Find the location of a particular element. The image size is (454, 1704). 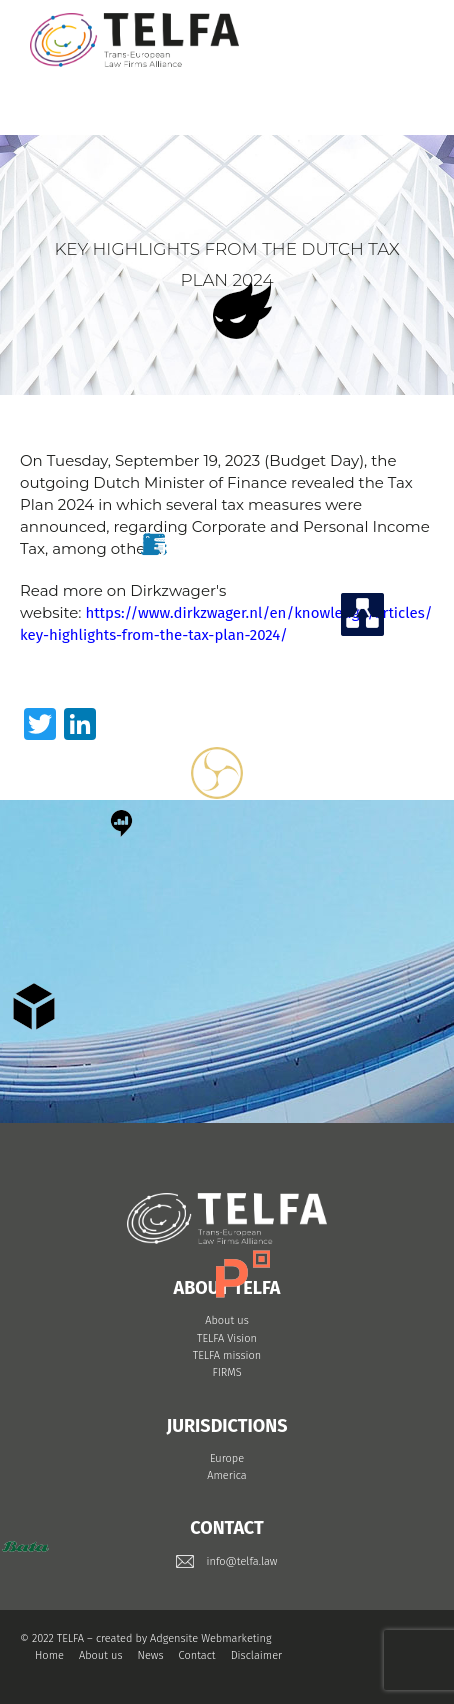

visit the Bata footwear website is located at coordinates (25, 1546).